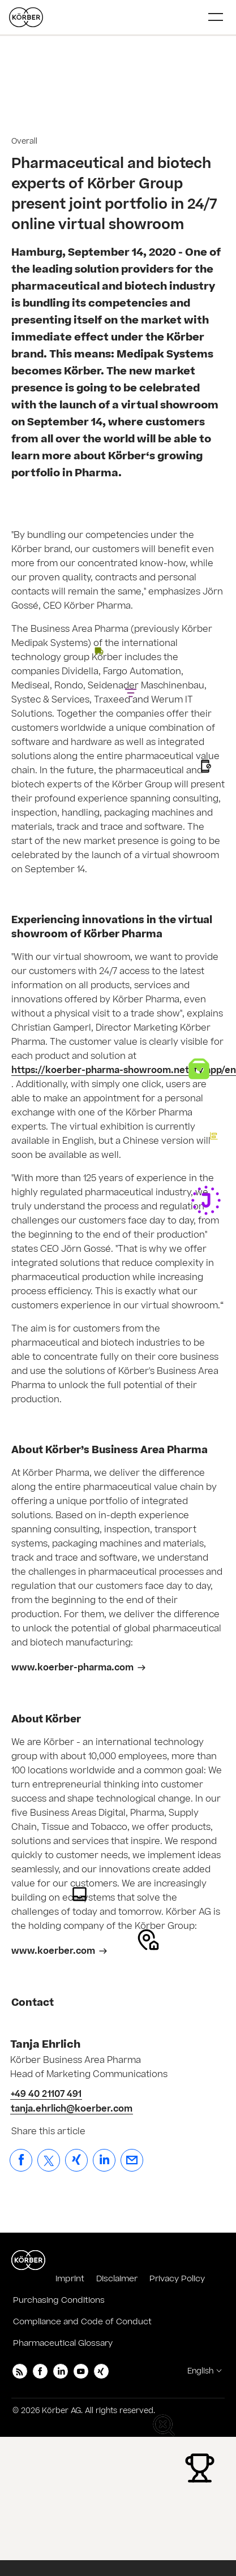 The image size is (236, 2576). I want to click on indicates a loading or pending state for item "J", so click(206, 1200).